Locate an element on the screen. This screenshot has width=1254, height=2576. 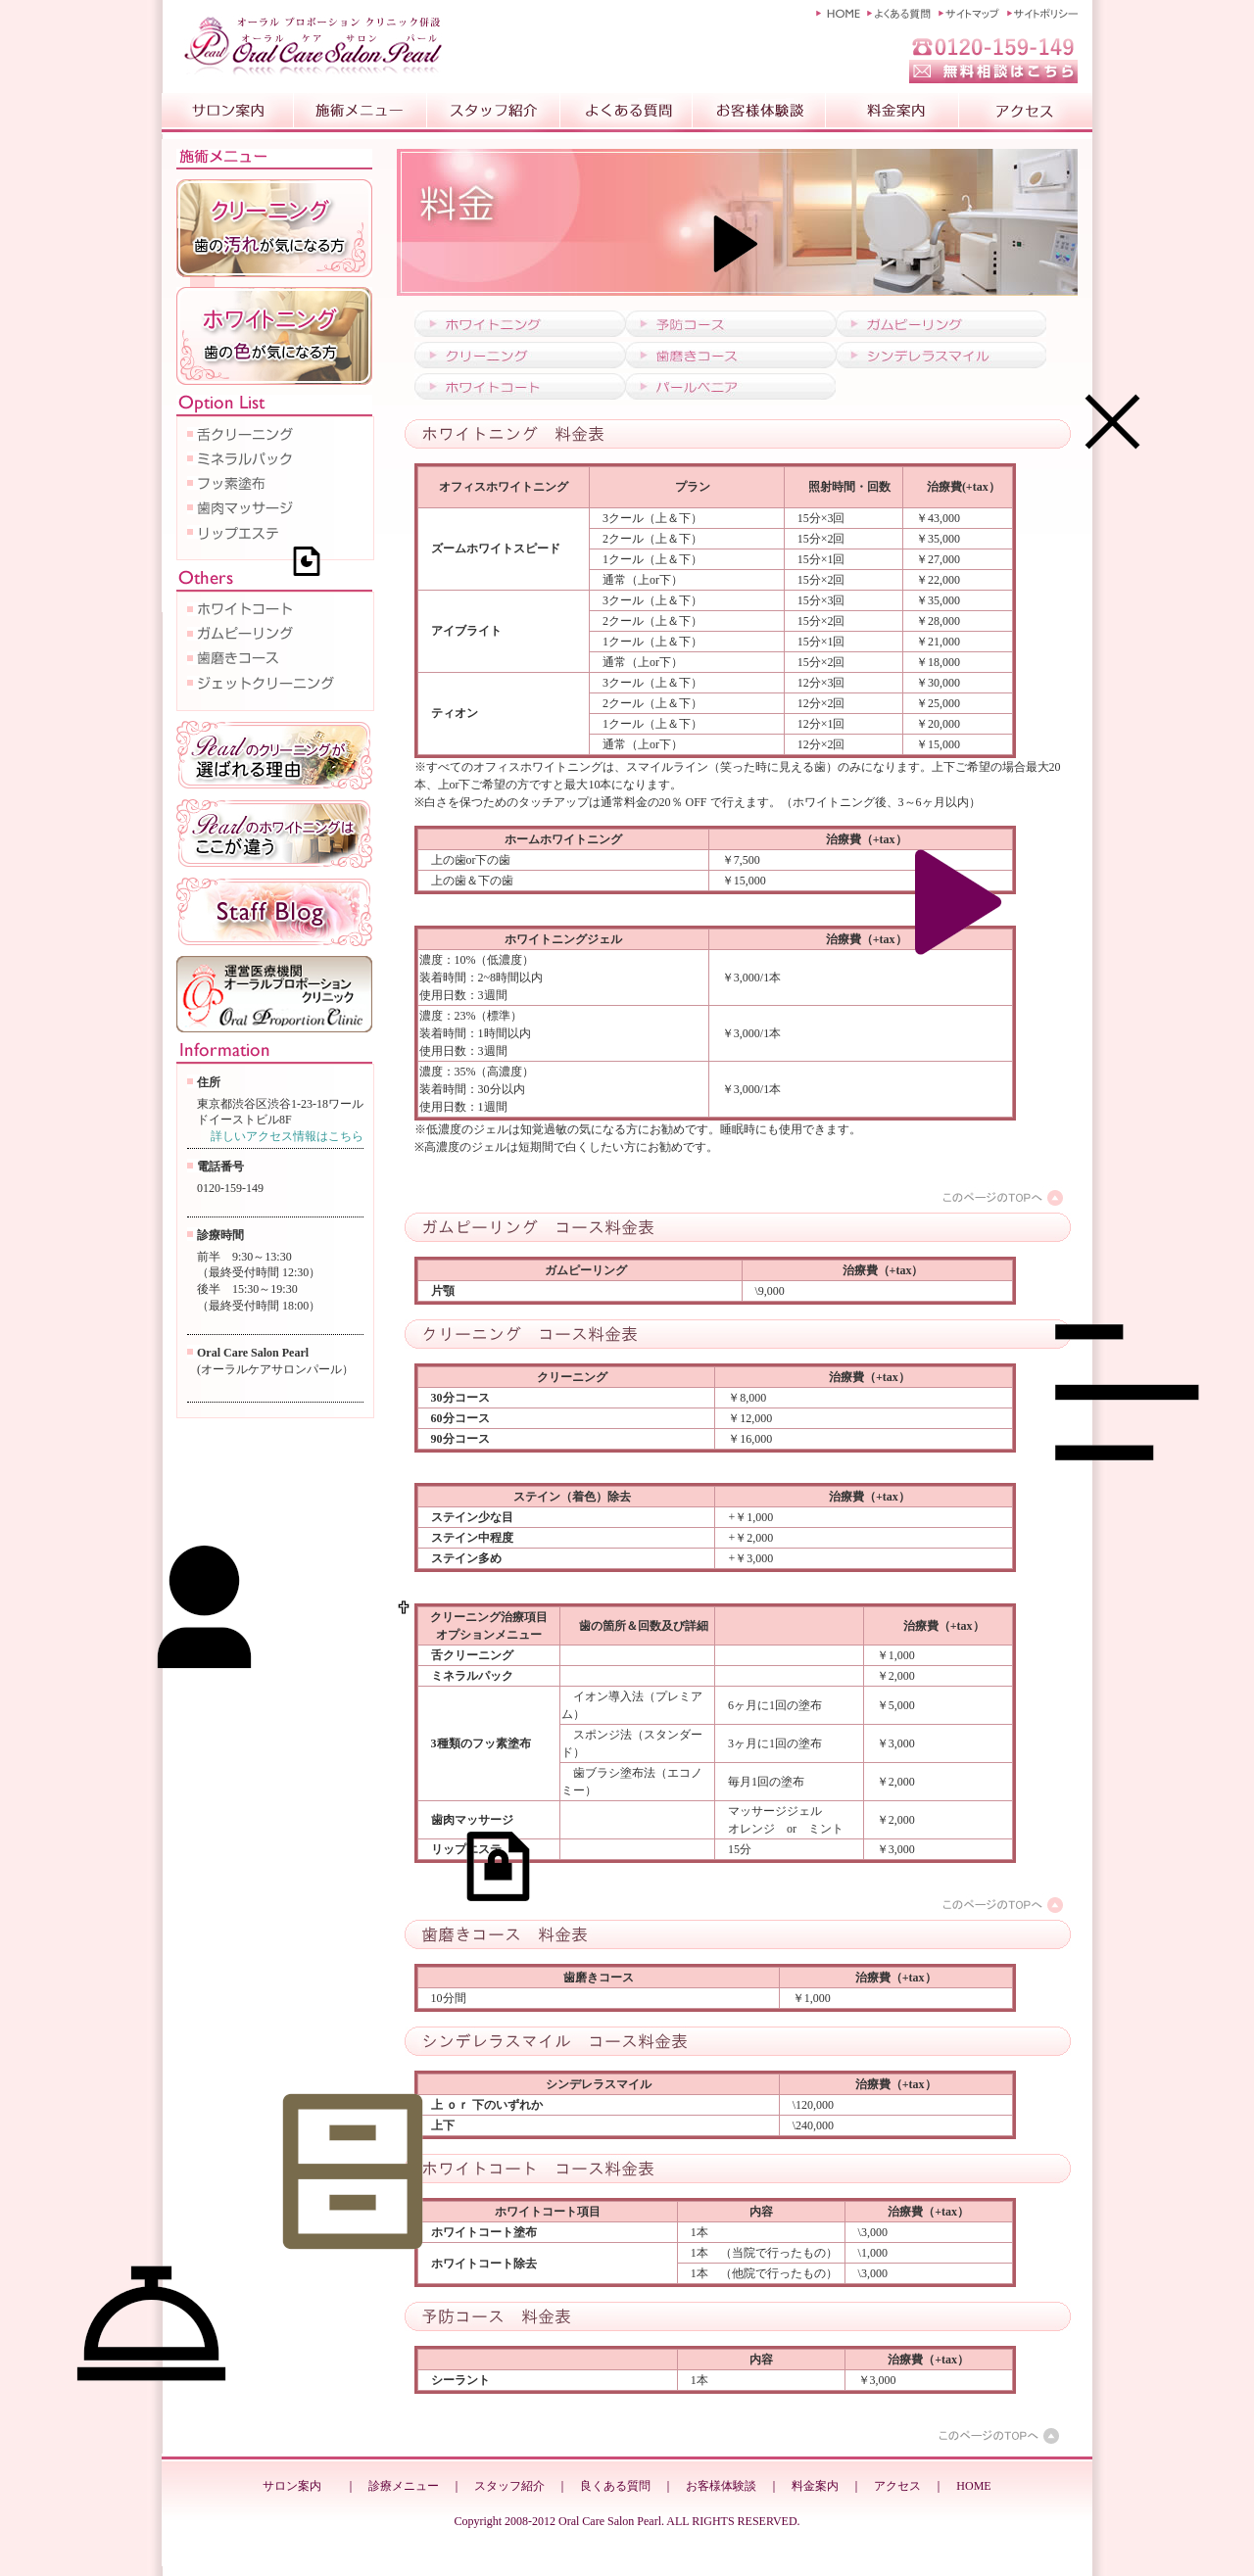
play media or video content is located at coordinates (949, 902).